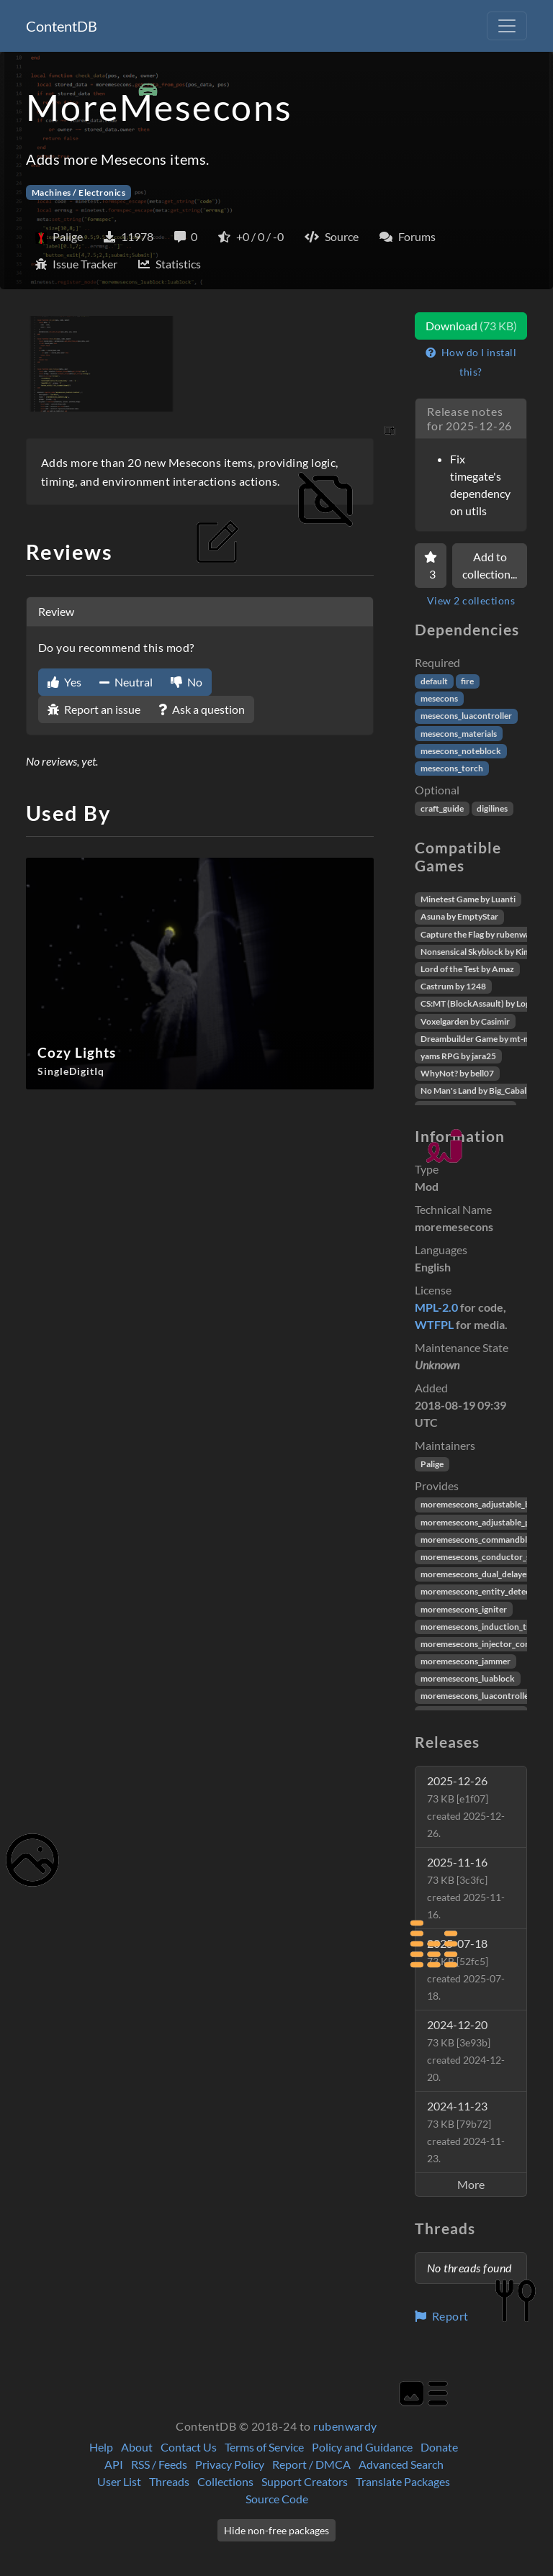 The width and height of the screenshot is (553, 2576). What do you see at coordinates (423, 2393) in the screenshot?
I see `view media with text description` at bounding box center [423, 2393].